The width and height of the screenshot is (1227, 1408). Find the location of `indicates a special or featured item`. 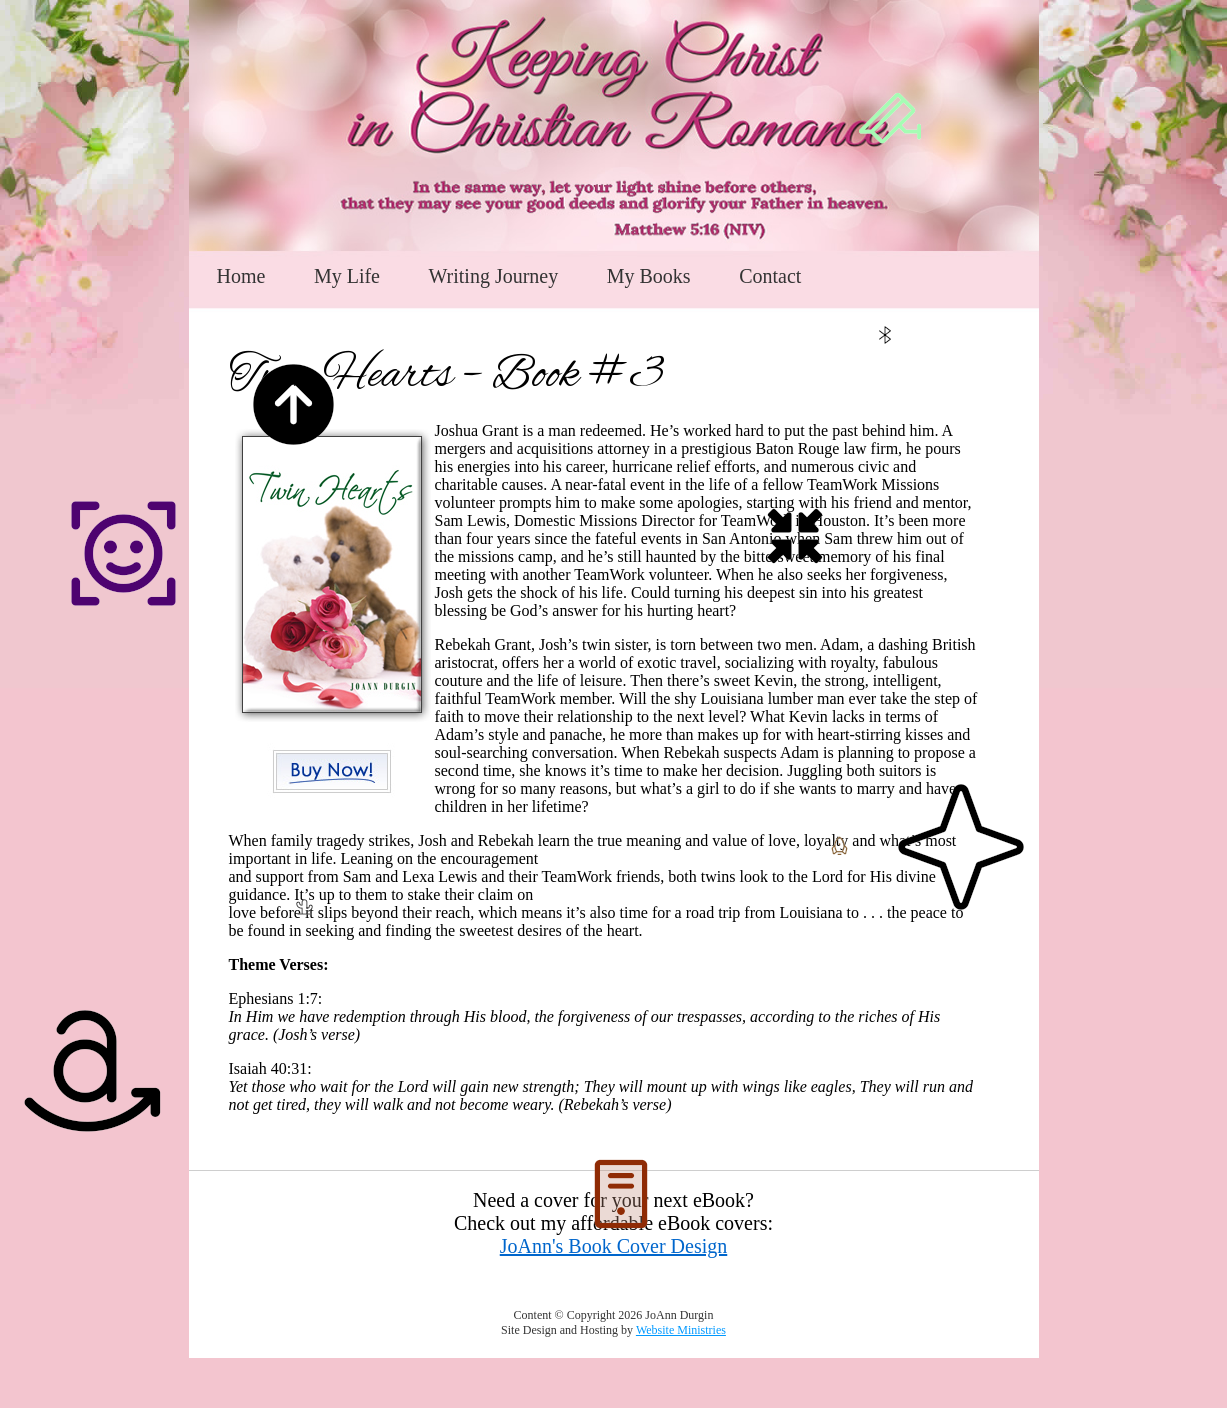

indicates a special or featured item is located at coordinates (961, 847).